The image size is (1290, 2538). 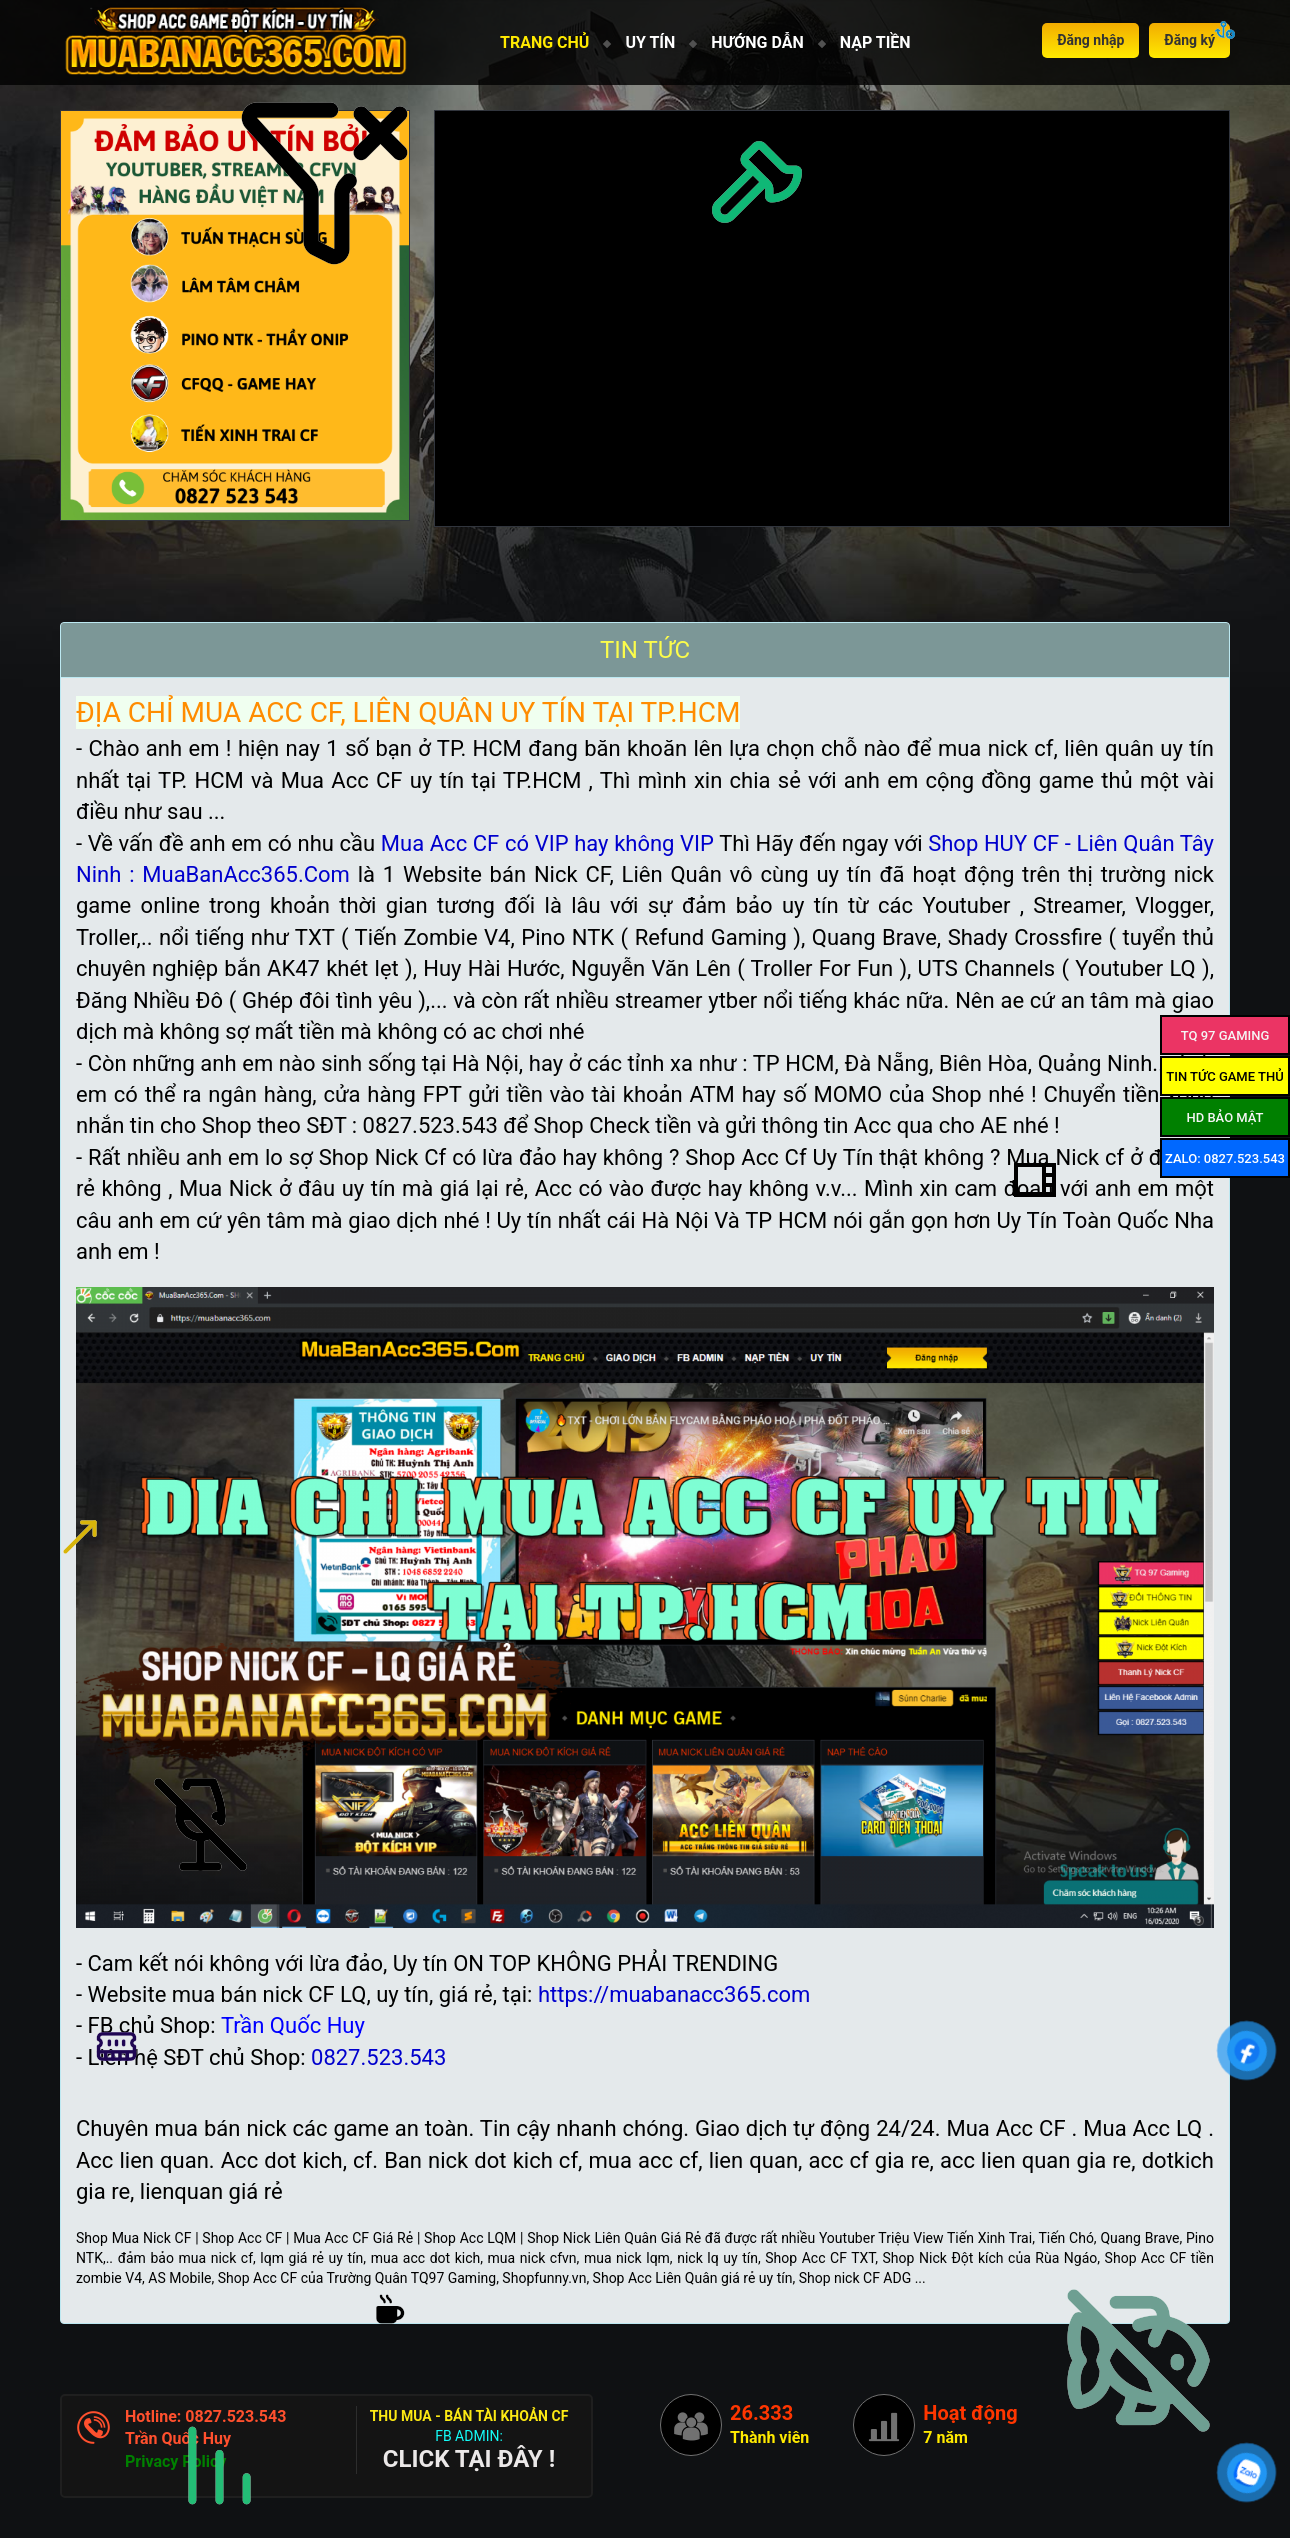 I want to click on access storage or memory settings, so click(x=116, y=2046).